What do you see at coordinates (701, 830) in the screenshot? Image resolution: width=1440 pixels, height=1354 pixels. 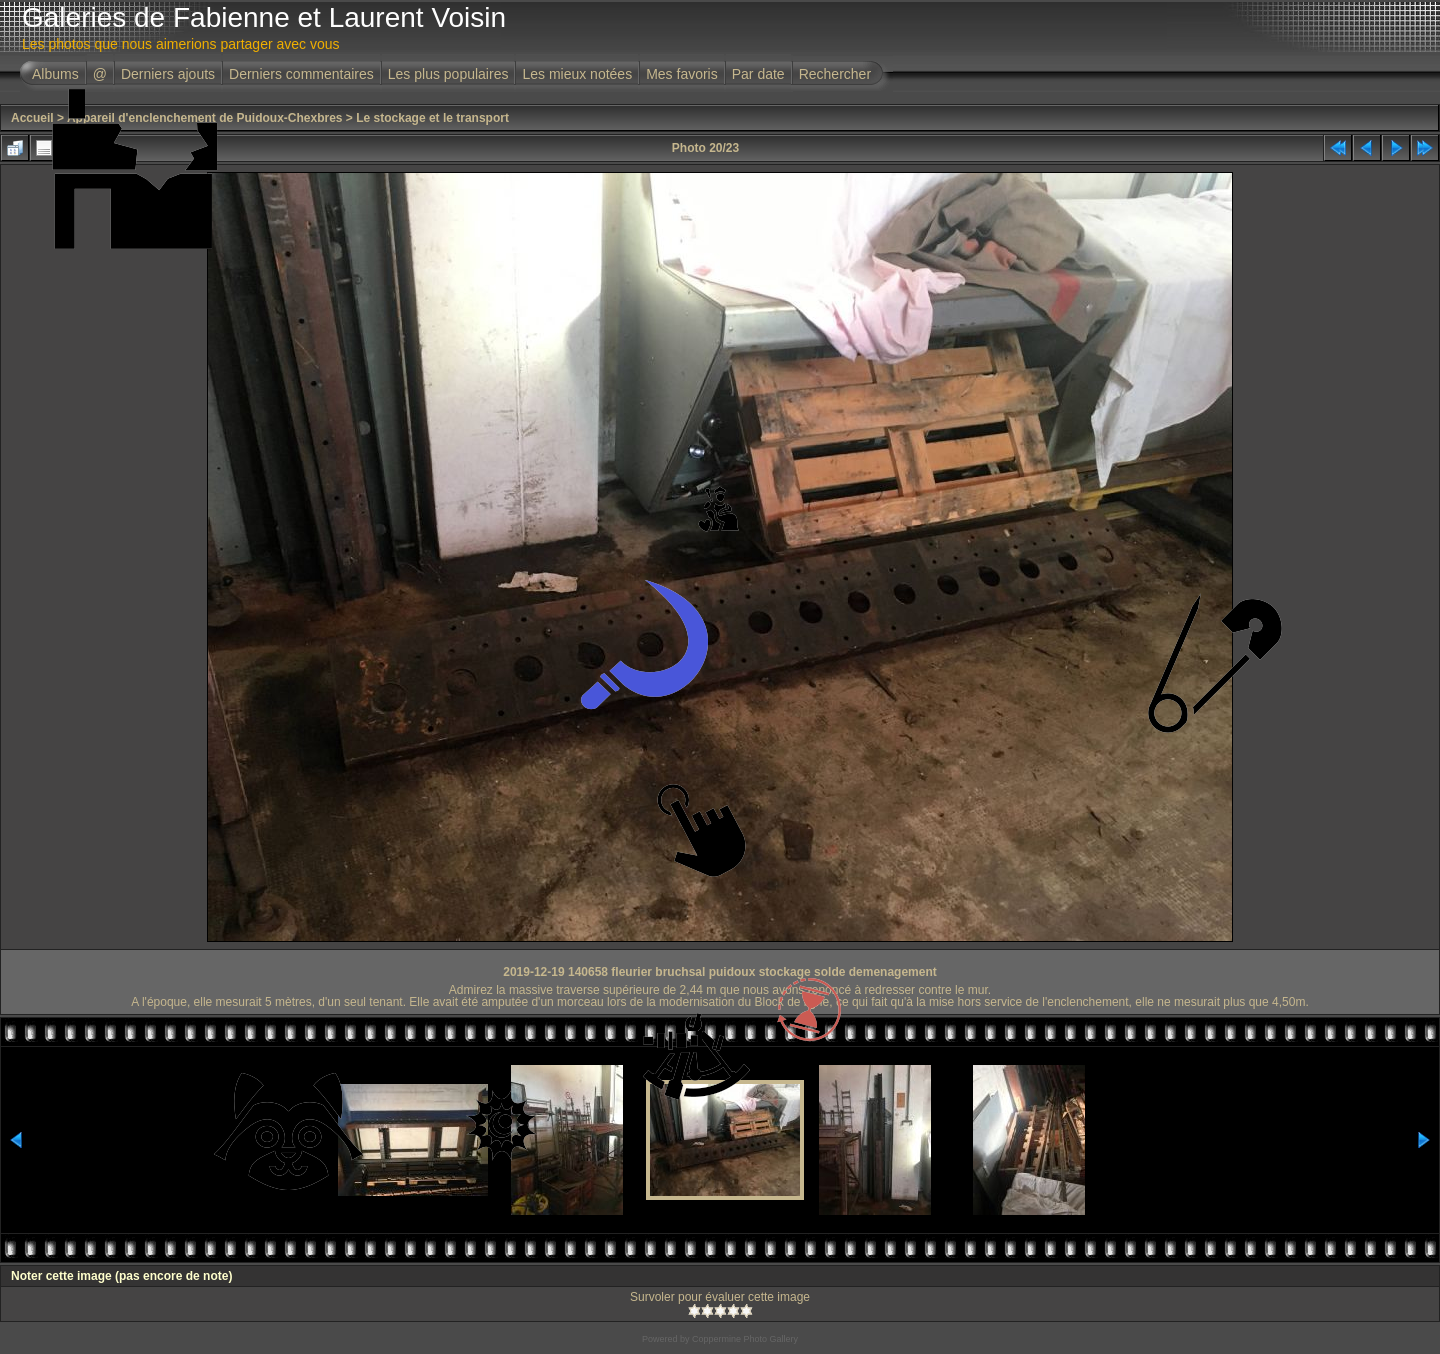 I see `tap or click to interact` at bounding box center [701, 830].